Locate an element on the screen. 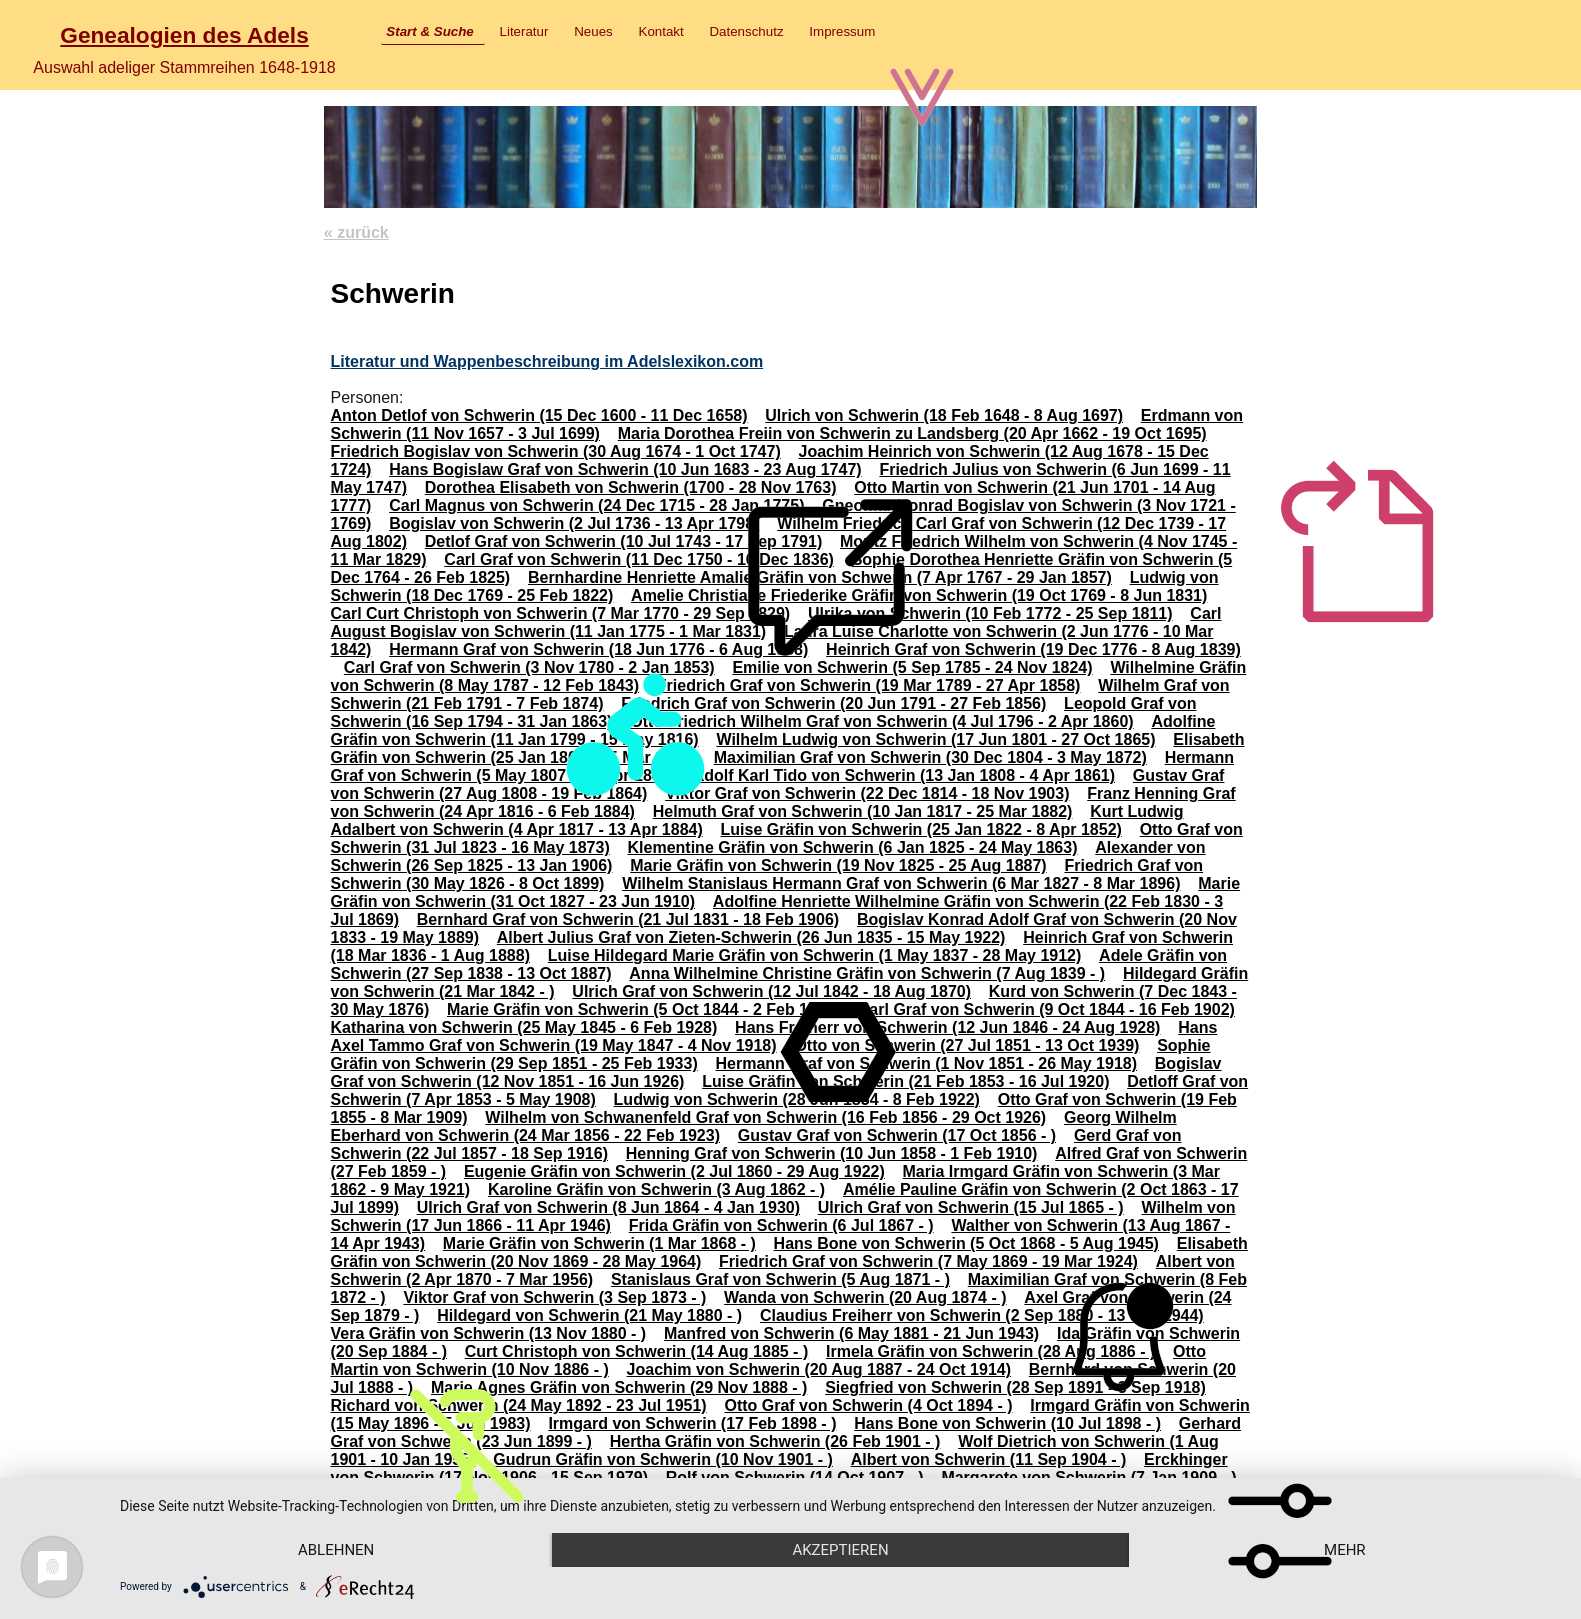  go to file or navigate to a specific file is located at coordinates (1368, 546).